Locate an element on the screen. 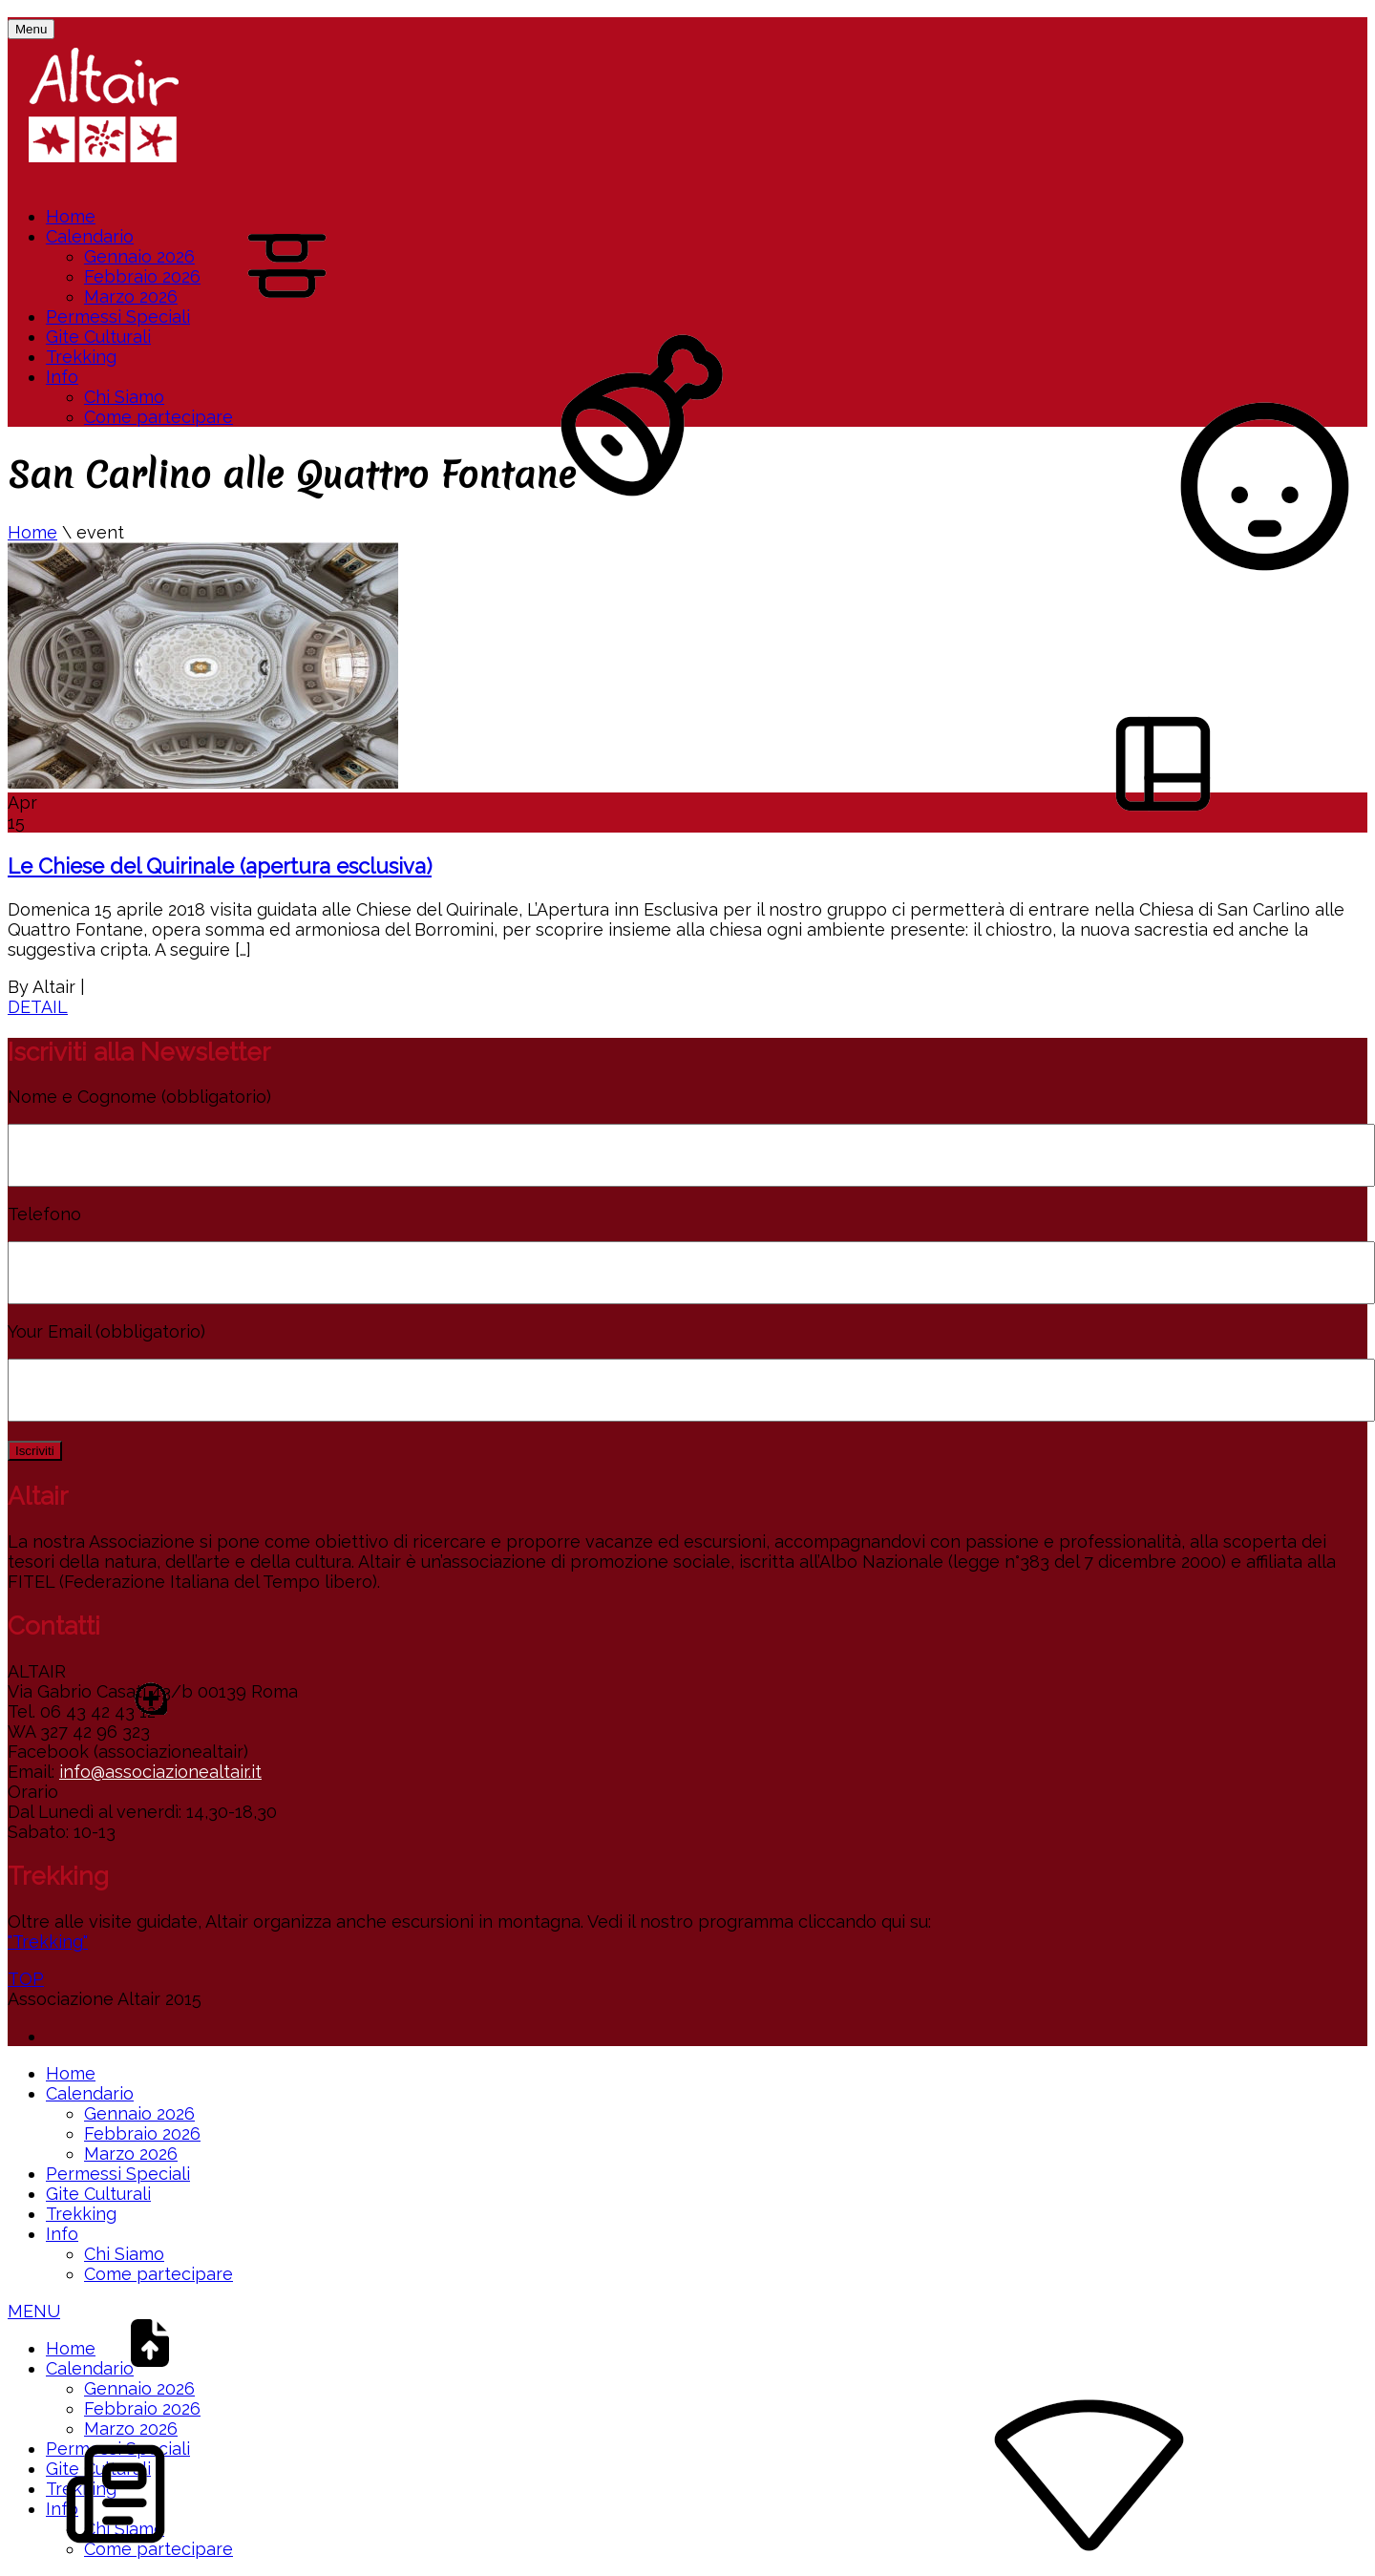 The image size is (1375, 2576). food or dining category is located at coordinates (641, 416).